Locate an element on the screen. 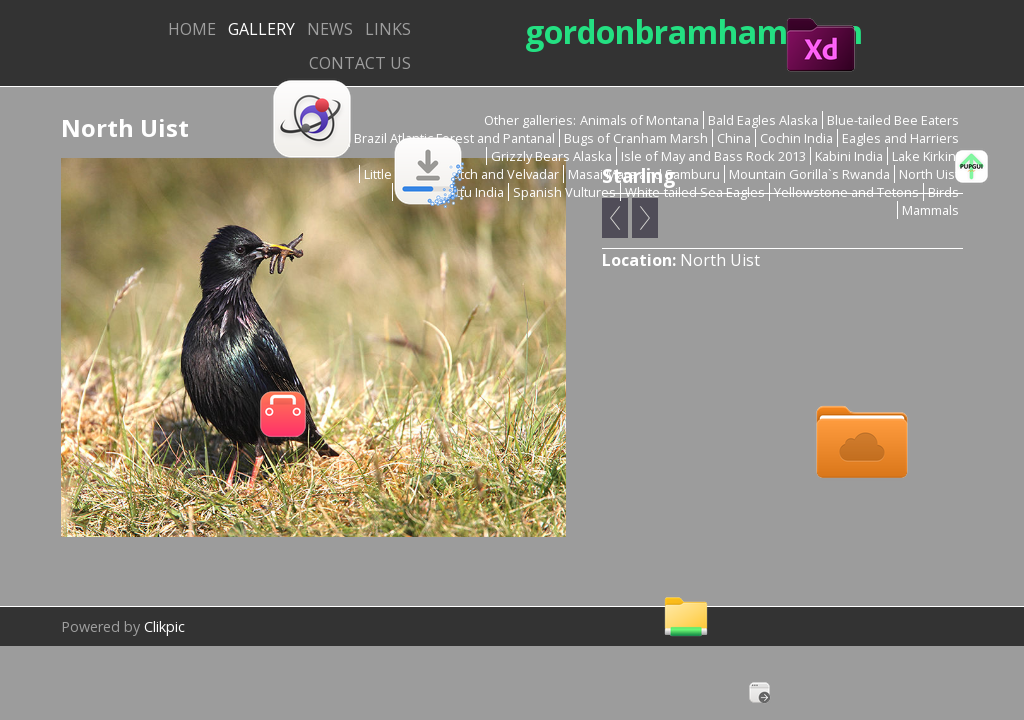  open folder containing Adobe XD project files is located at coordinates (820, 46).